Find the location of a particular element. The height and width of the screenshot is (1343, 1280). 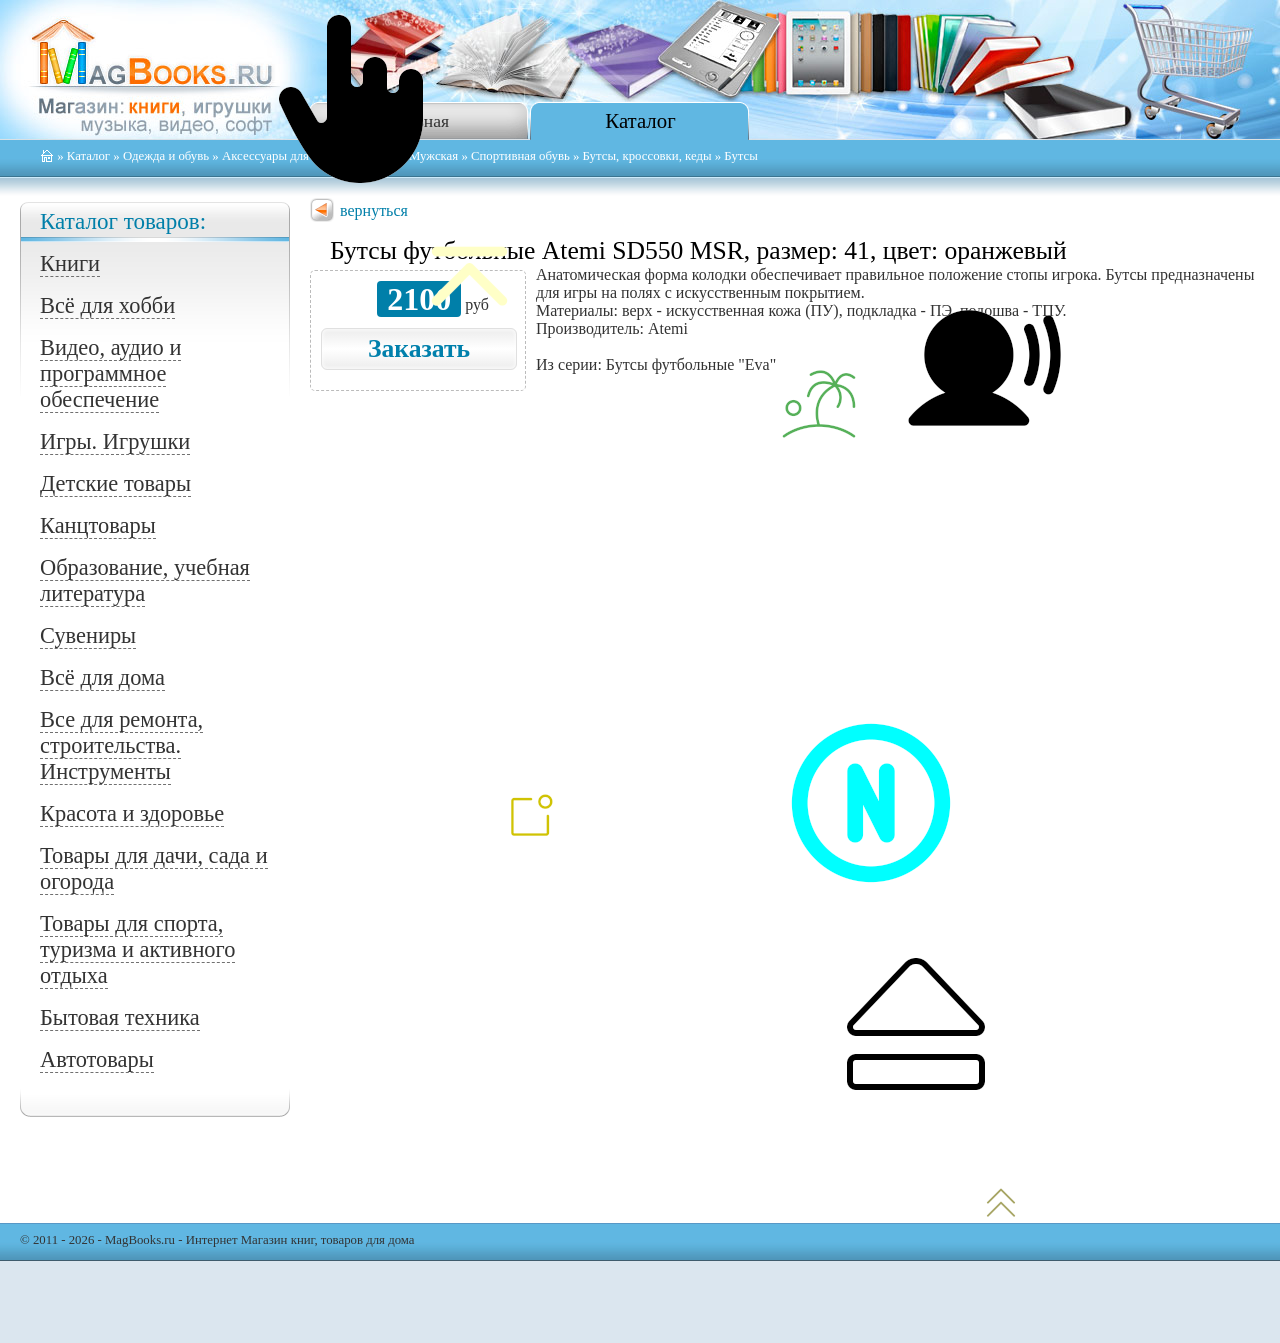

user is speaking or broadcasting audio is located at coordinates (982, 368).